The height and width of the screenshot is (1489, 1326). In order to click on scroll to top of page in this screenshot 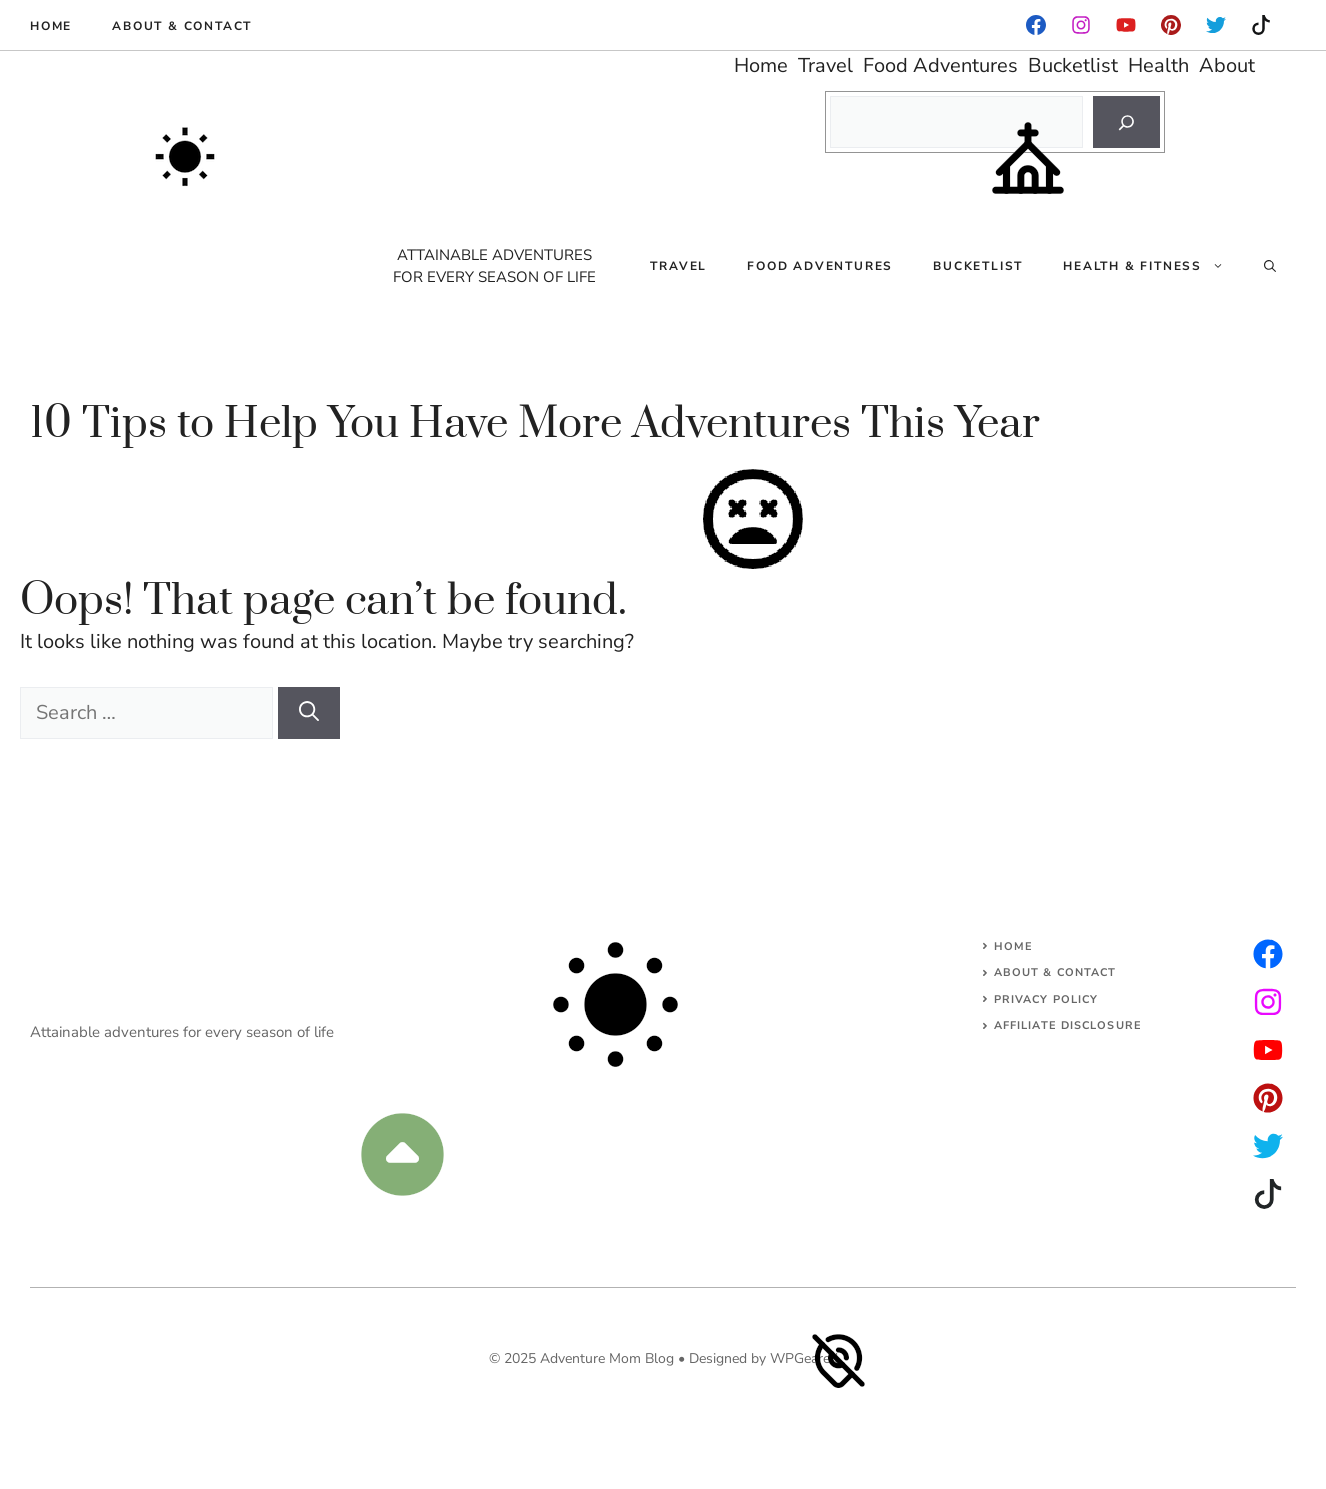, I will do `click(402, 1154)`.